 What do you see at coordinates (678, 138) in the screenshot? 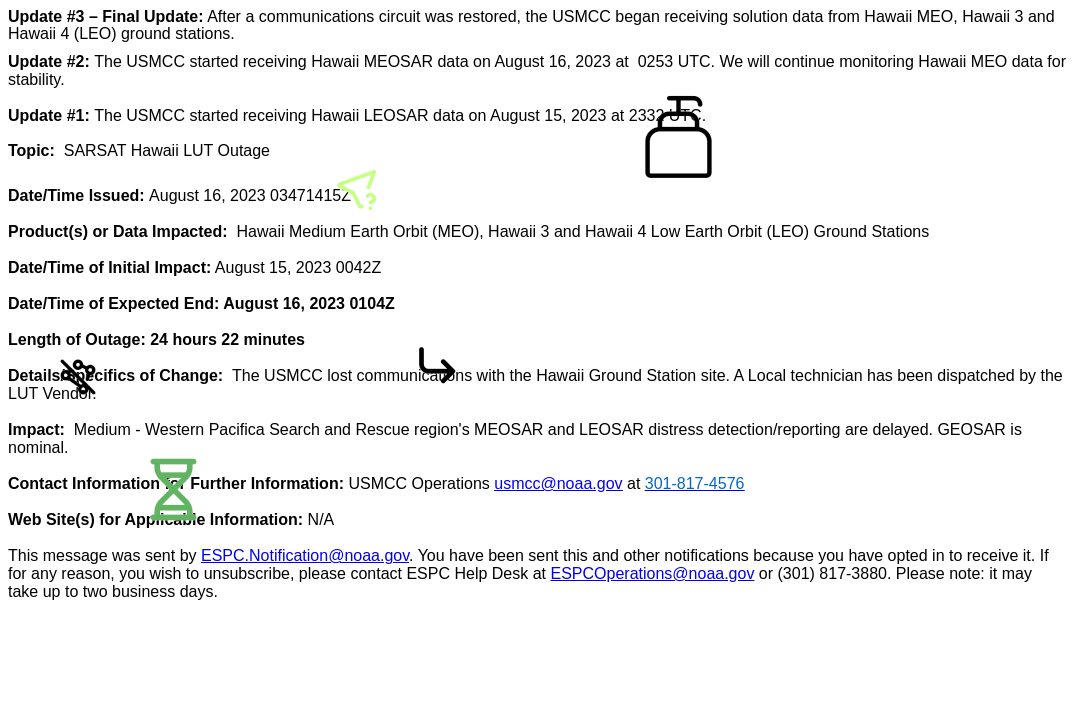
I see `access hand washing or hygiene instructions` at bounding box center [678, 138].